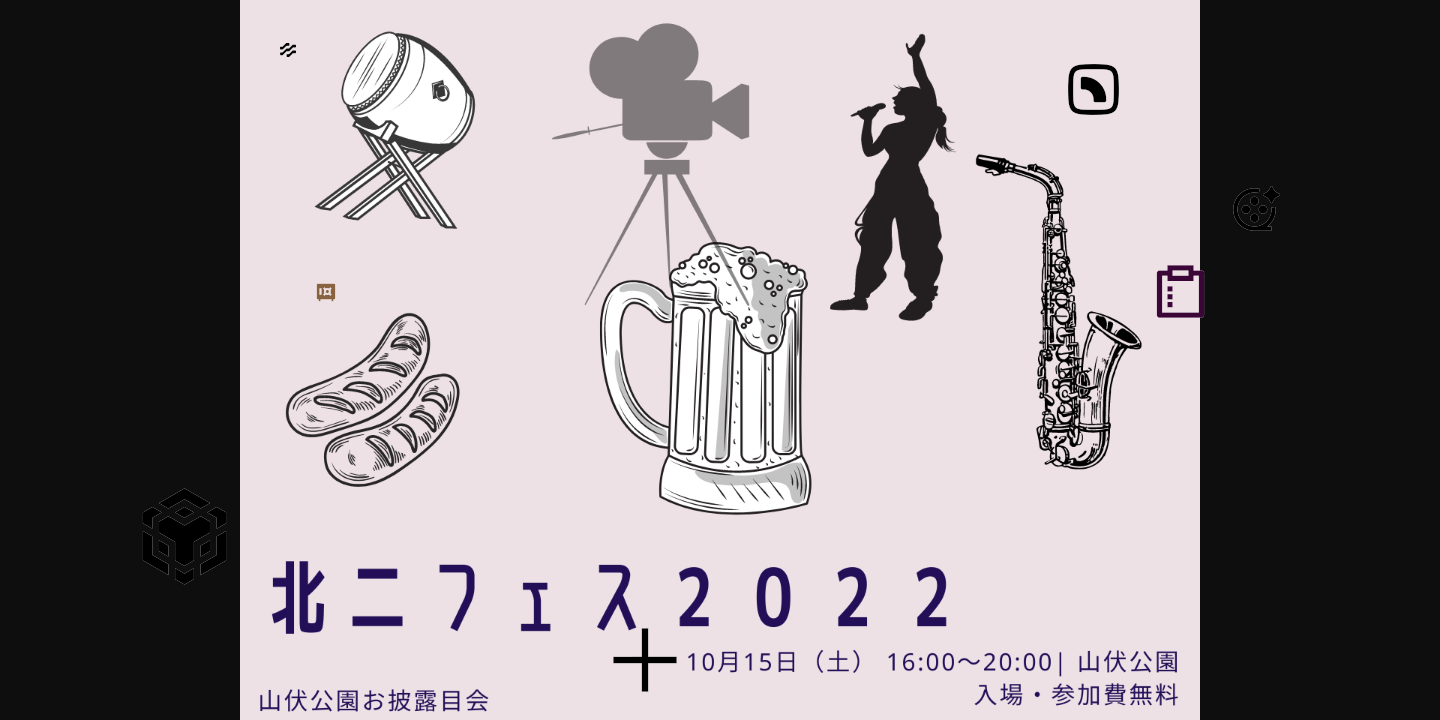 This screenshot has width=1440, height=720. Describe the element at coordinates (326, 292) in the screenshot. I see `access secure storage or vault` at that location.